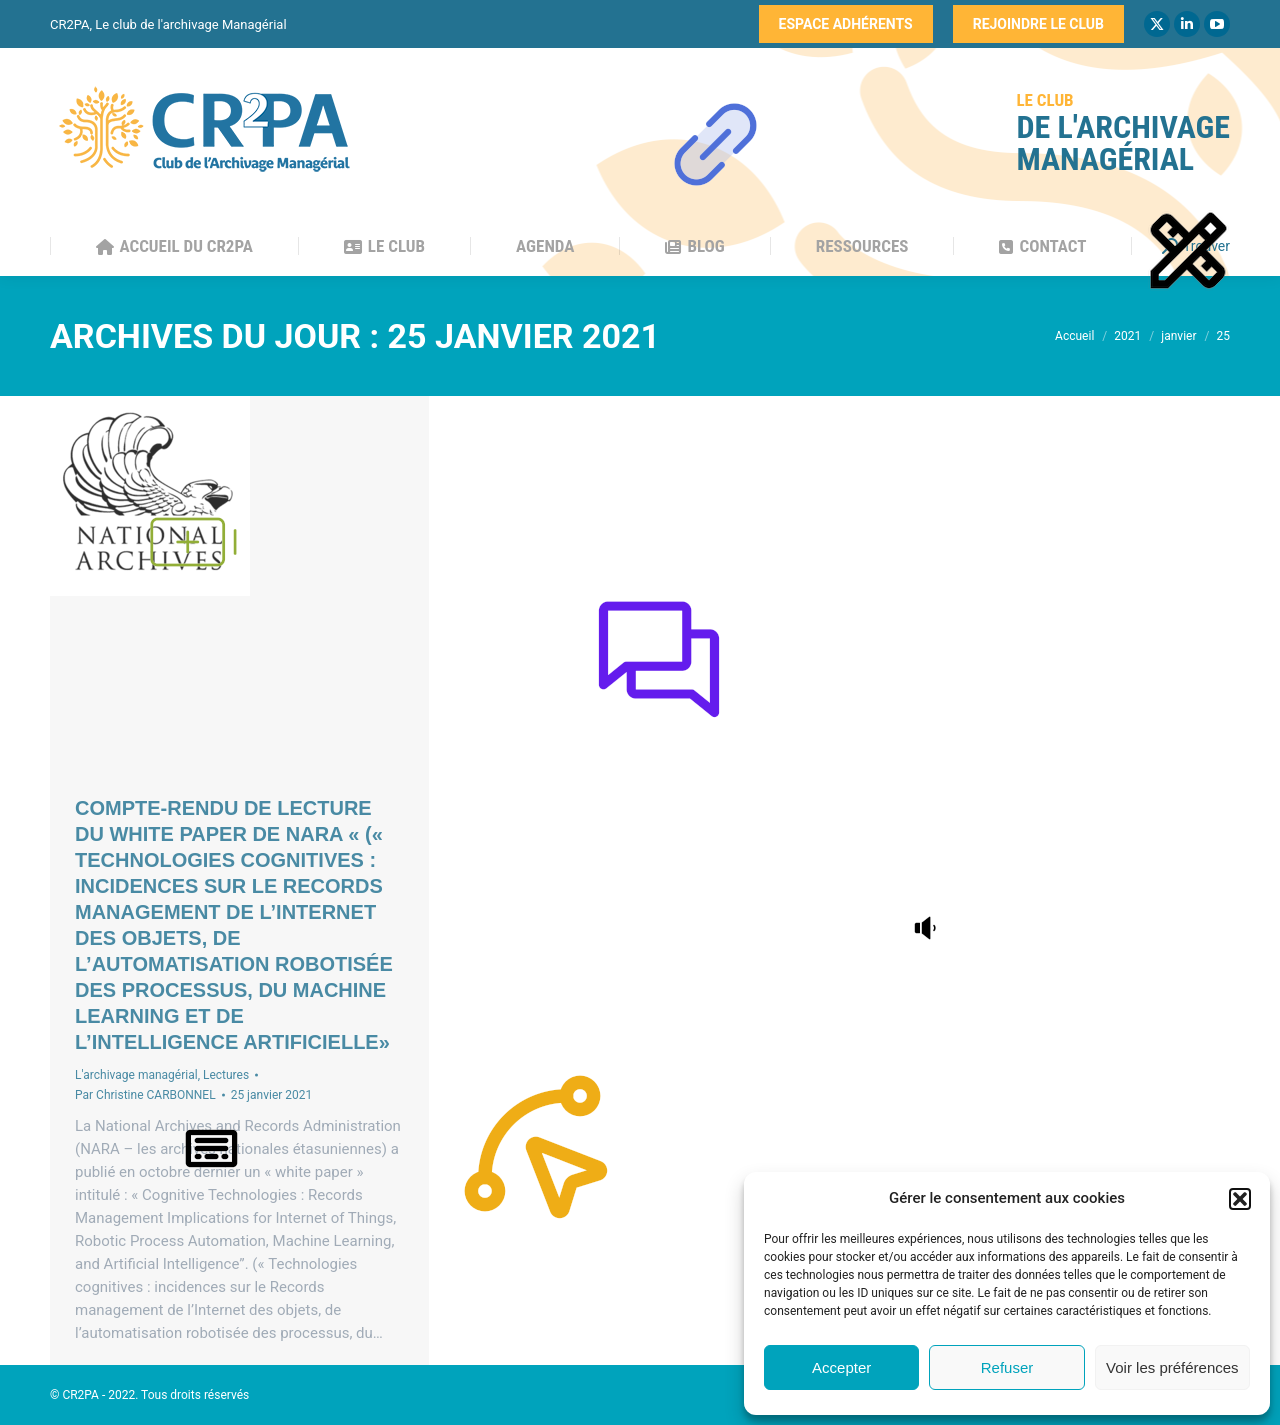 The image size is (1280, 1425). What do you see at coordinates (659, 657) in the screenshot?
I see `open your conversations` at bounding box center [659, 657].